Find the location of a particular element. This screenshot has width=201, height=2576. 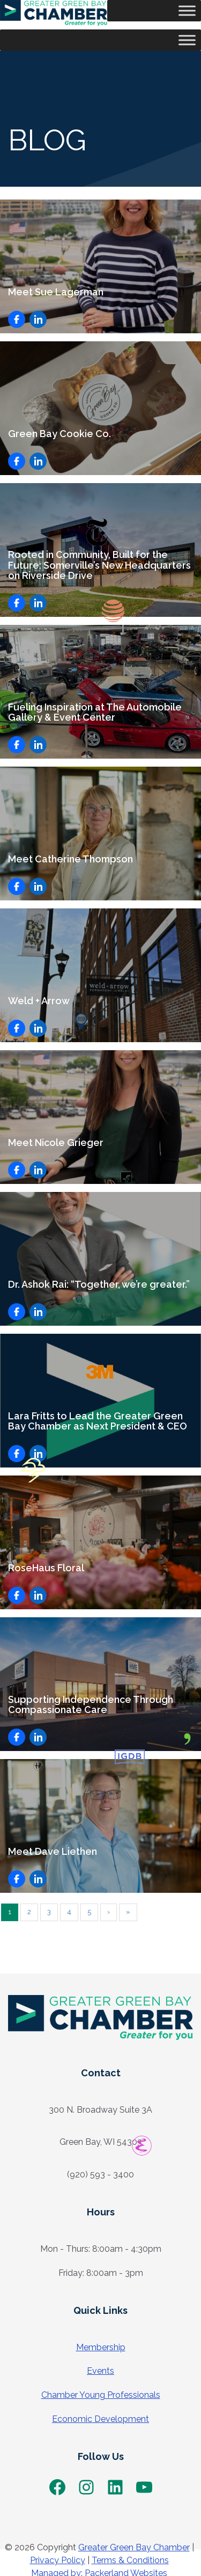

open the new york times app is located at coordinates (97, 532).